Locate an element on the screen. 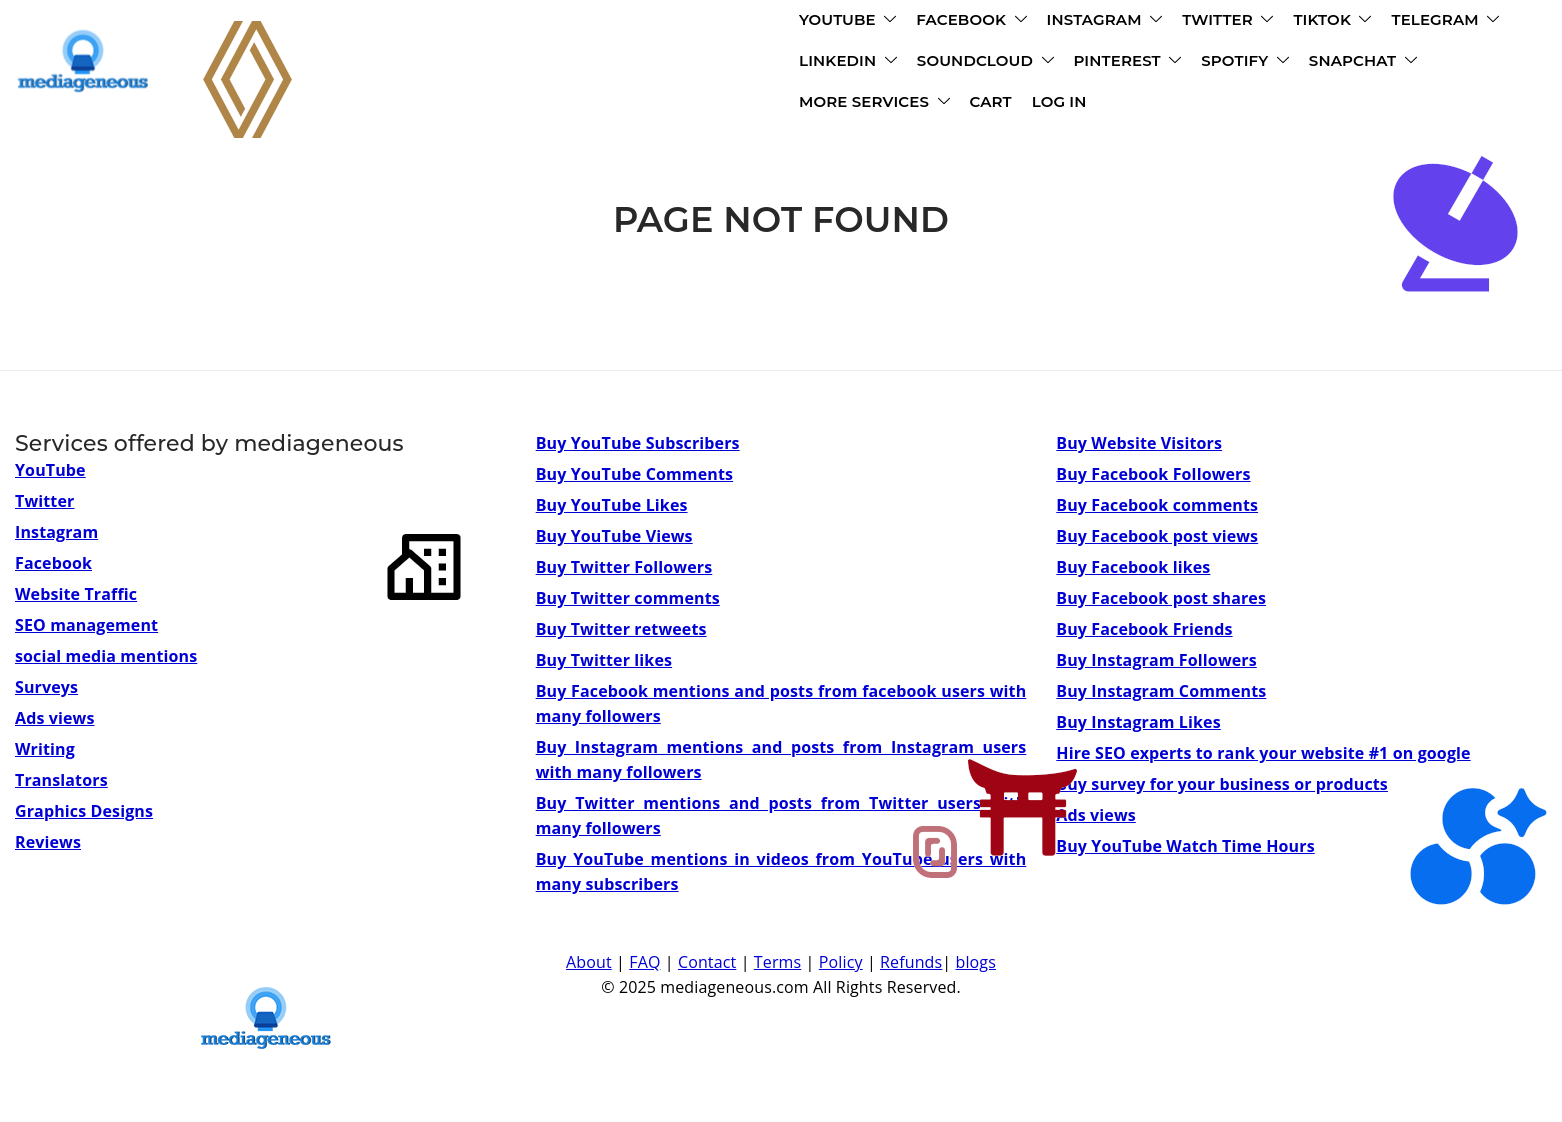 This screenshot has height=1122, width=1562. Scaleway cloud services logo is located at coordinates (935, 852).